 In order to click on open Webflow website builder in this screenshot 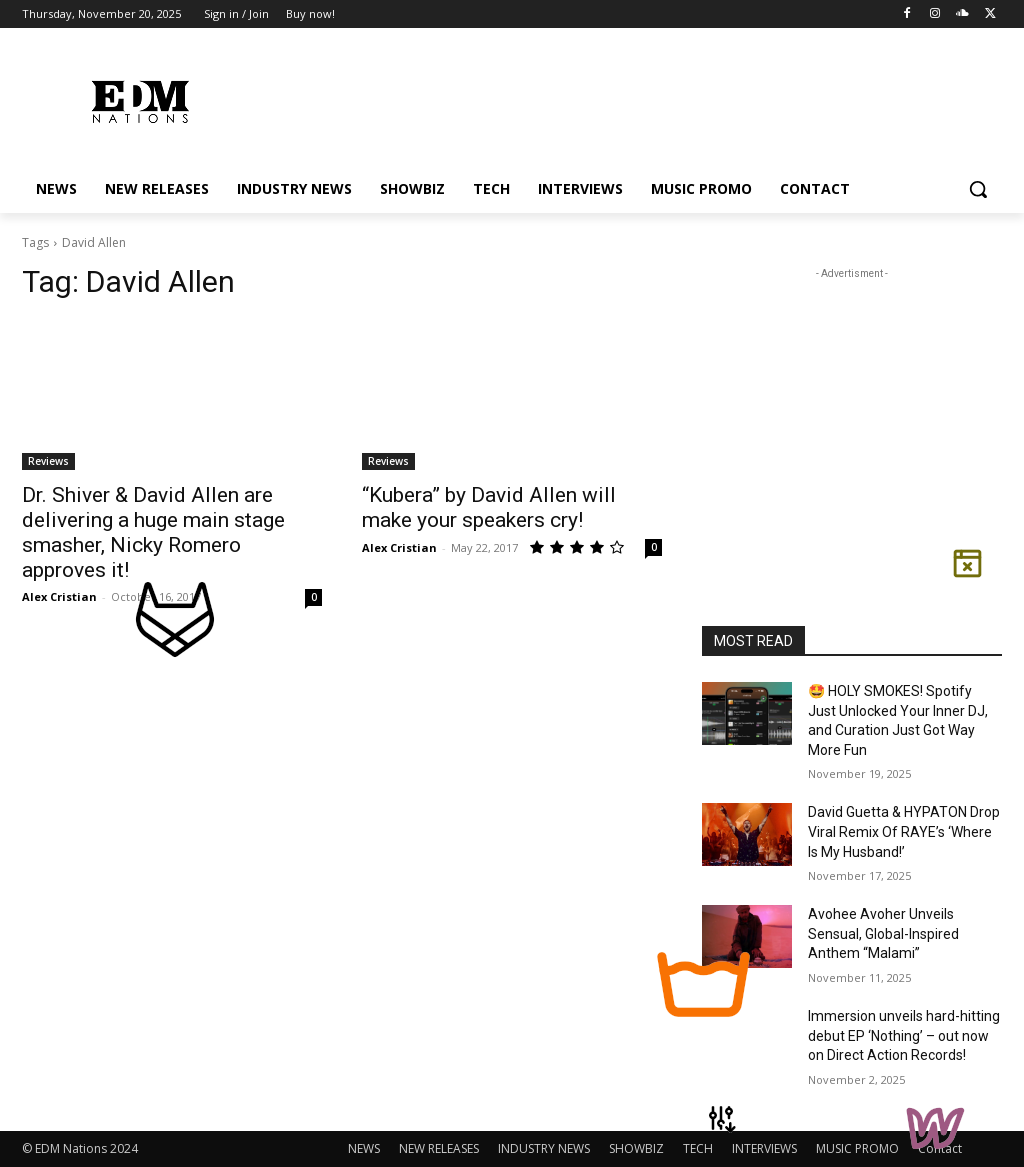, I will do `click(934, 1127)`.